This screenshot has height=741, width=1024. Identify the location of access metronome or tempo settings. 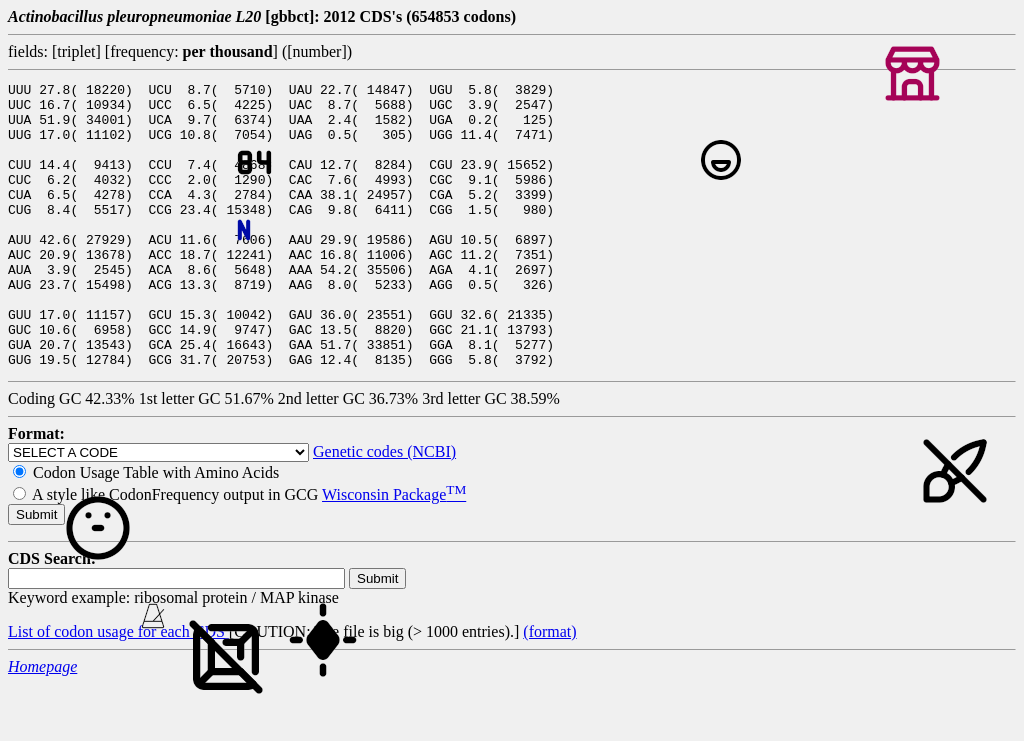
(153, 616).